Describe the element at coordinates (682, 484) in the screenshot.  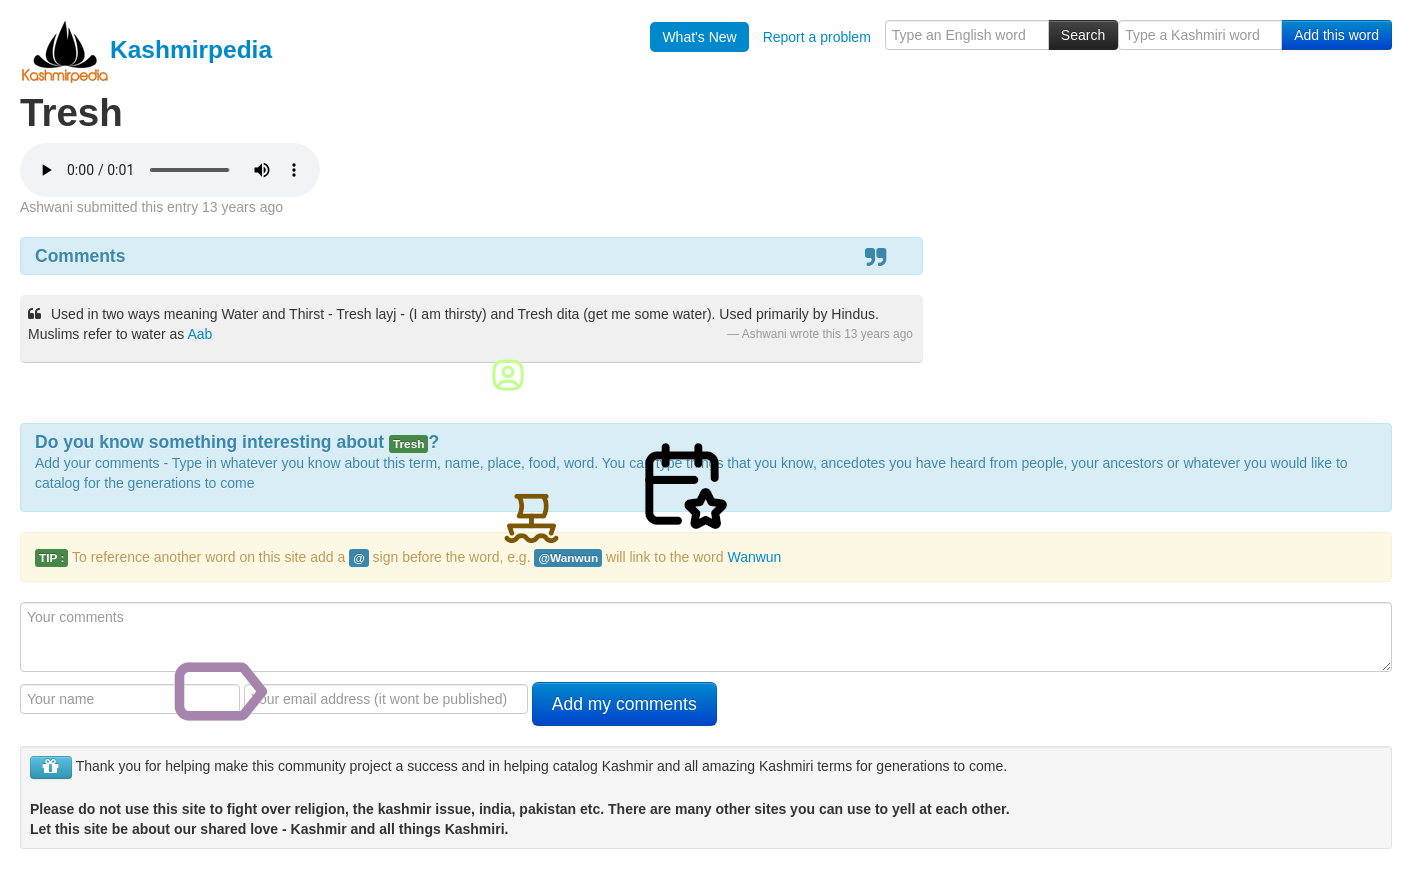
I see `view starred or favorite events` at that location.